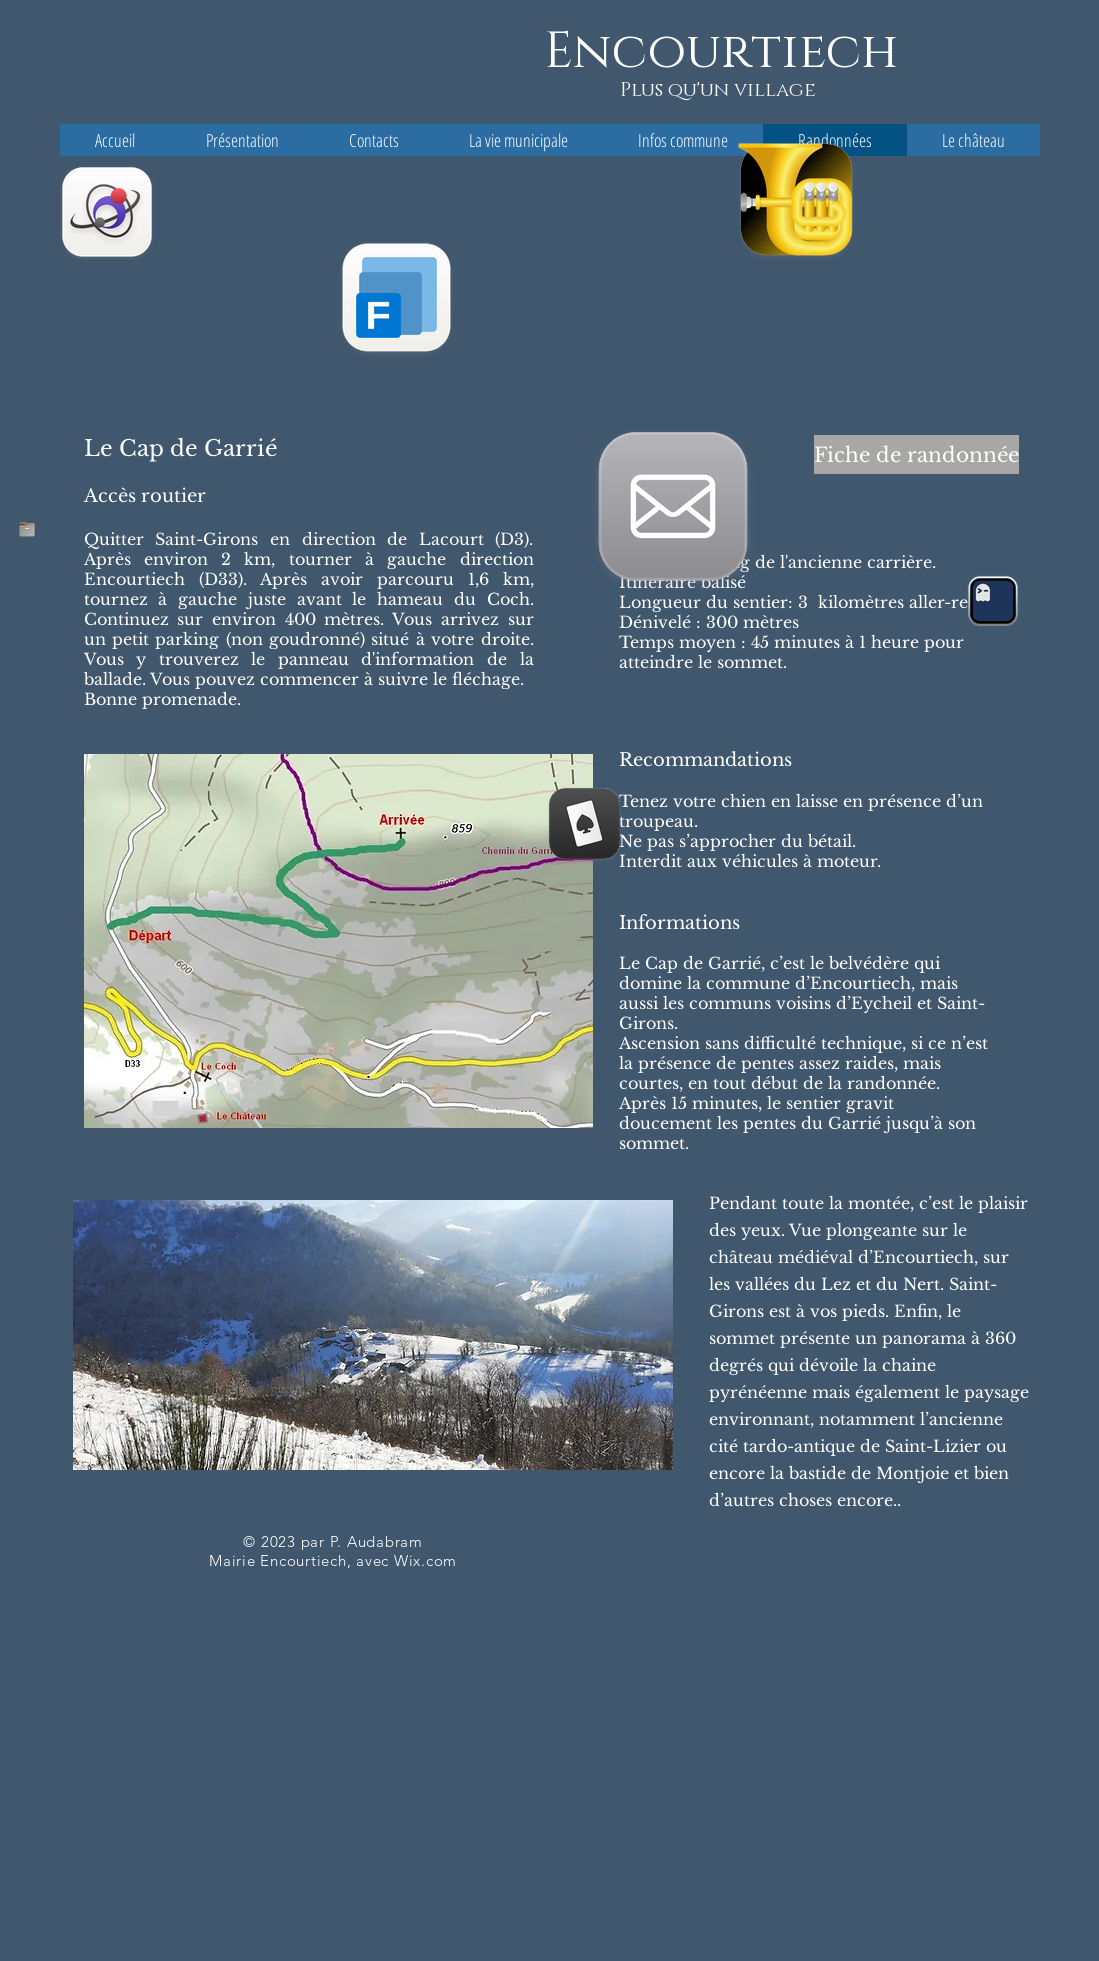 This screenshot has height=1961, width=1099. I want to click on open fluent reader app, so click(396, 297).